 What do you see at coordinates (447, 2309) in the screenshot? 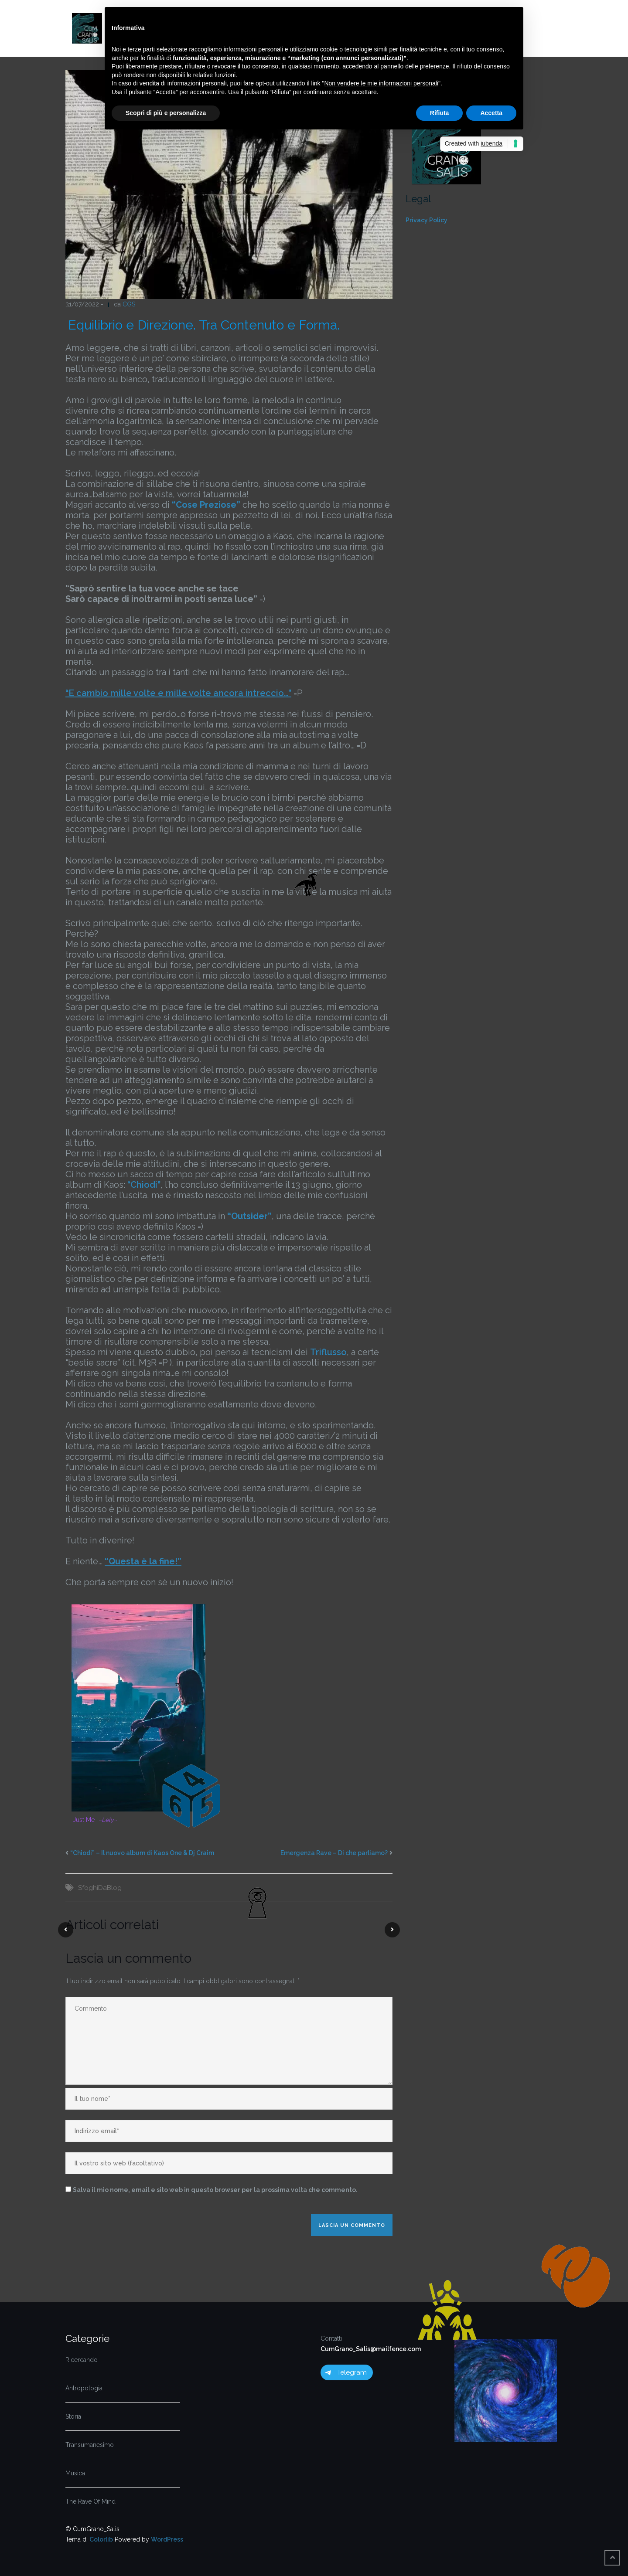
I see `the chariot tarot card icon` at bounding box center [447, 2309].